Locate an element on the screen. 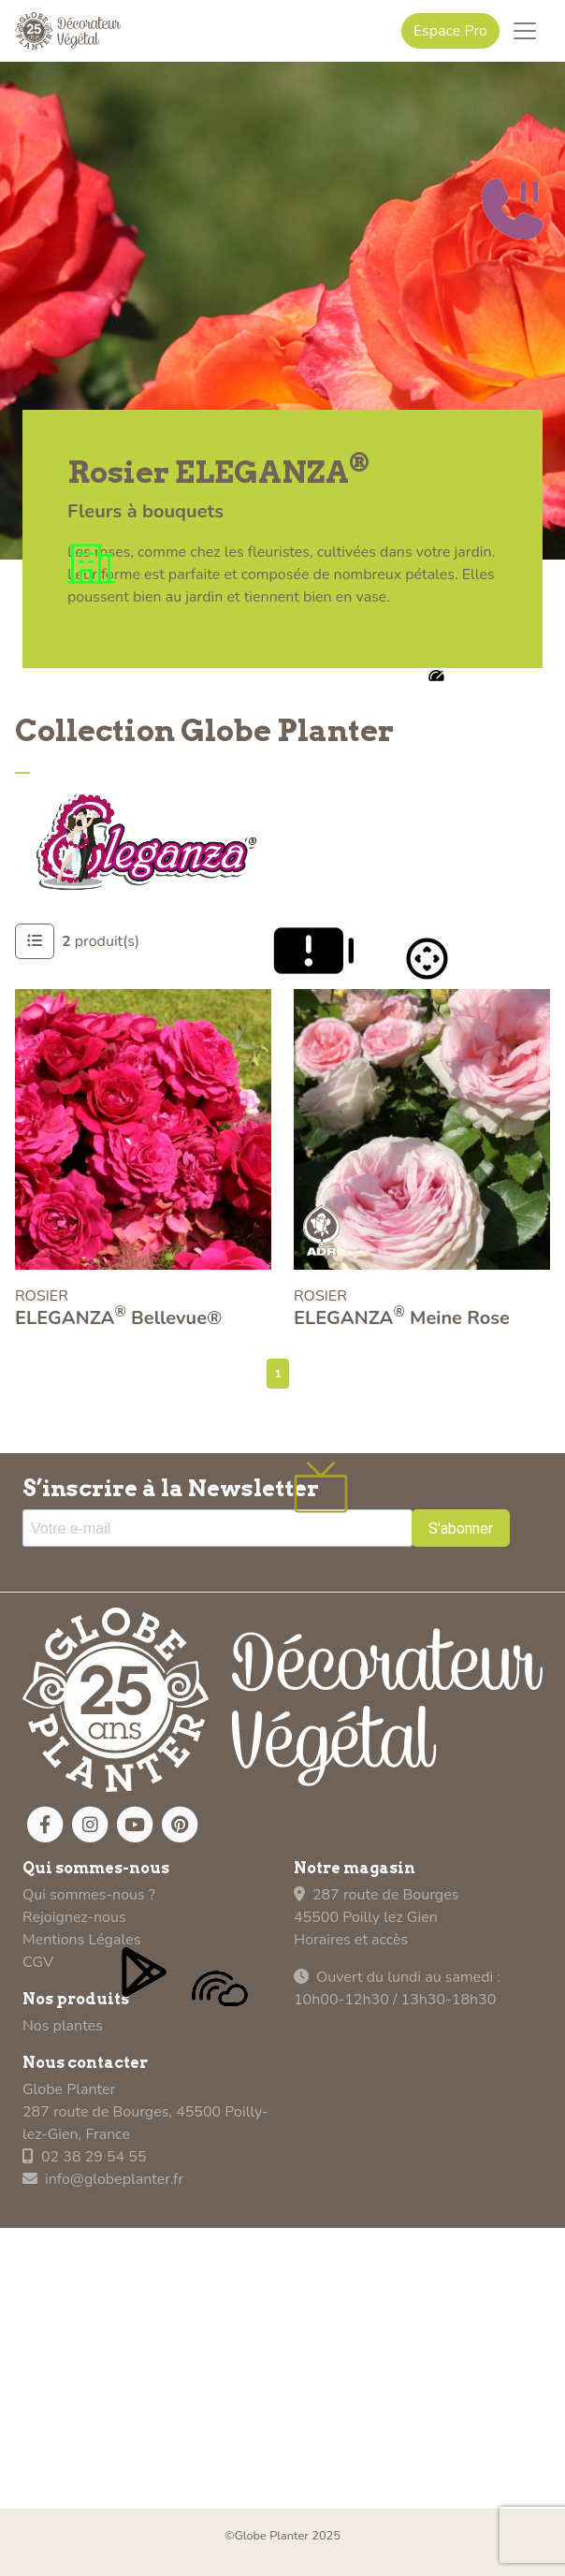  view speed or performance metrics is located at coordinates (436, 676).